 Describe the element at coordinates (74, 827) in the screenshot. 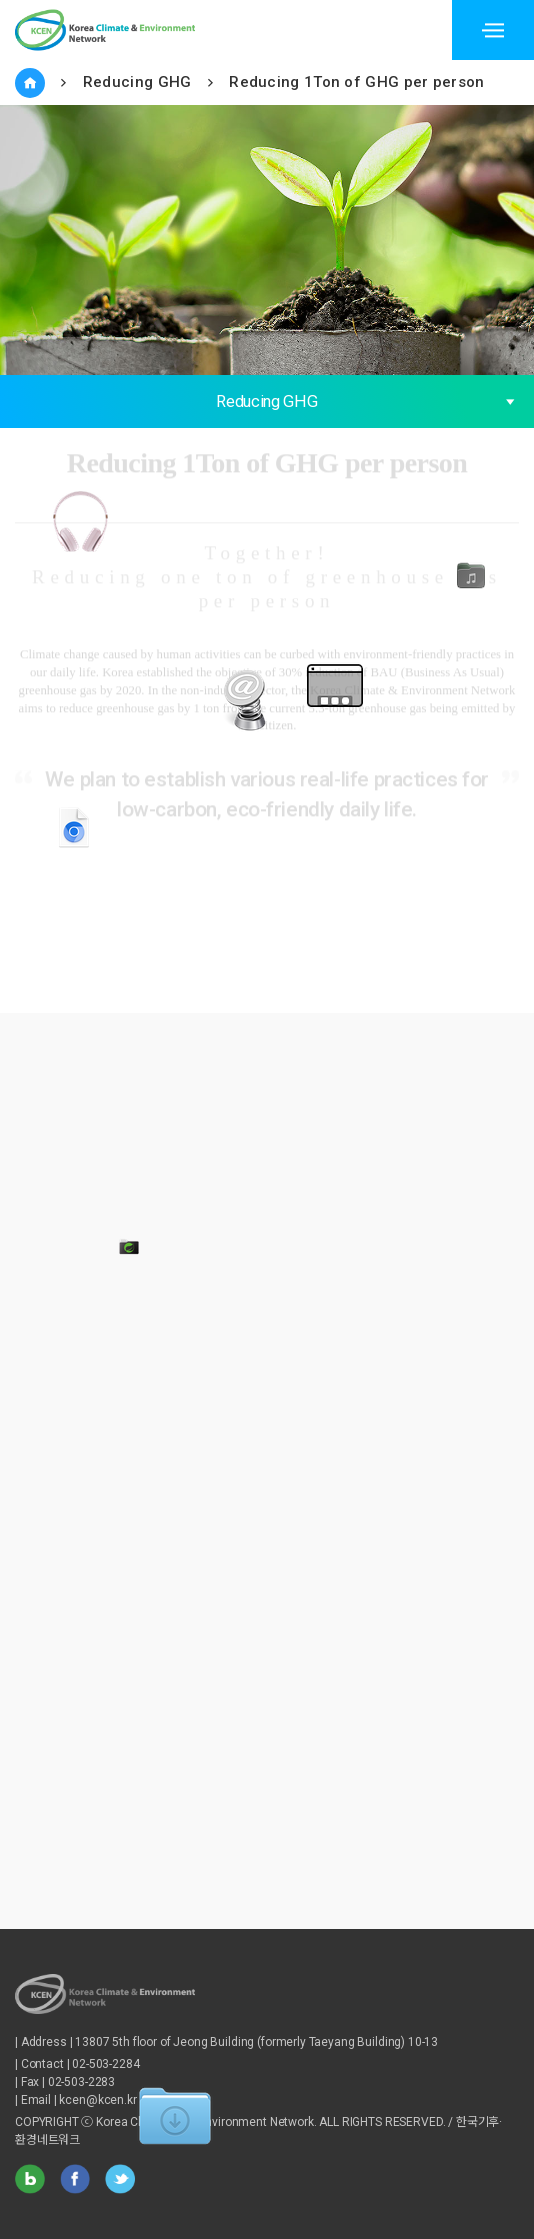

I see `open a document in chromium browser` at that location.